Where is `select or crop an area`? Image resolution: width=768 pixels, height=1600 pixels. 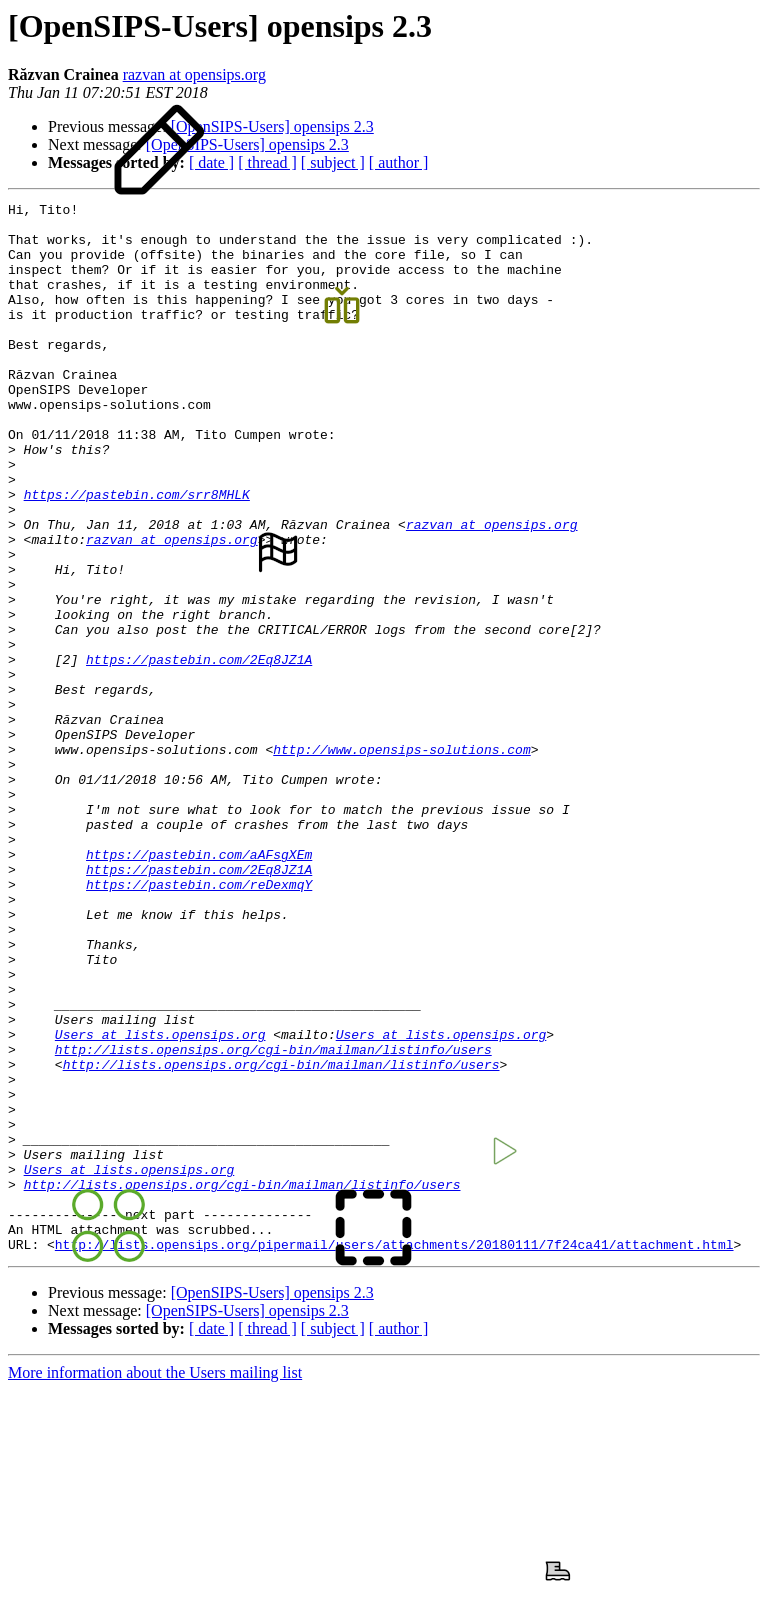 select or crop an area is located at coordinates (373, 1227).